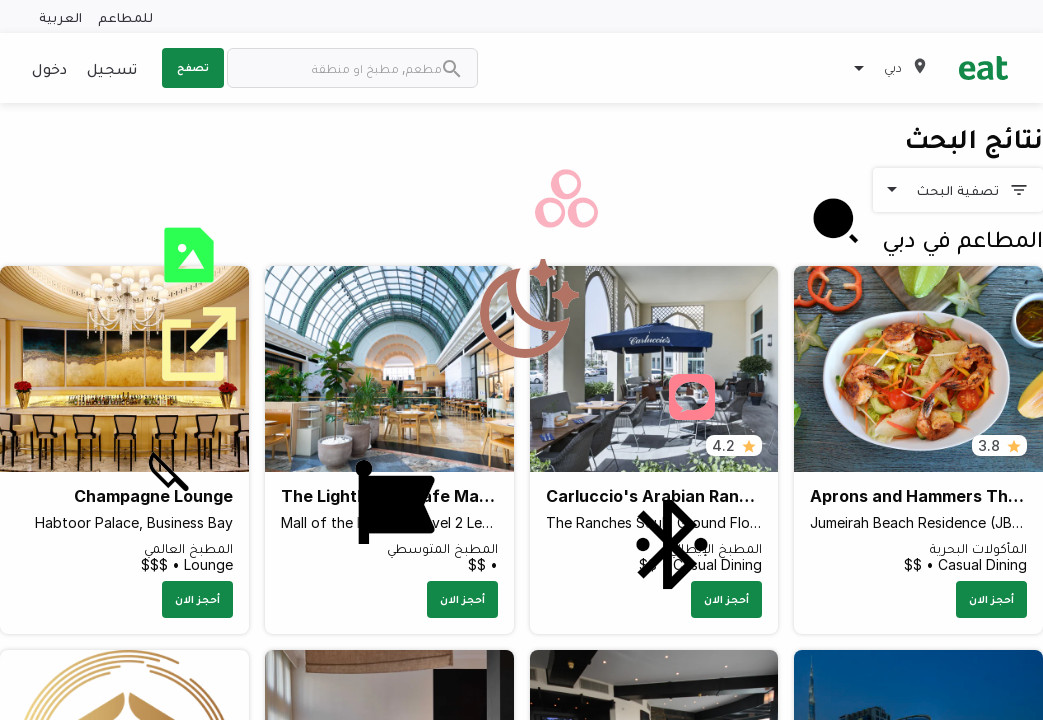 The image size is (1043, 720). I want to click on getx state management framework logo, so click(566, 198).